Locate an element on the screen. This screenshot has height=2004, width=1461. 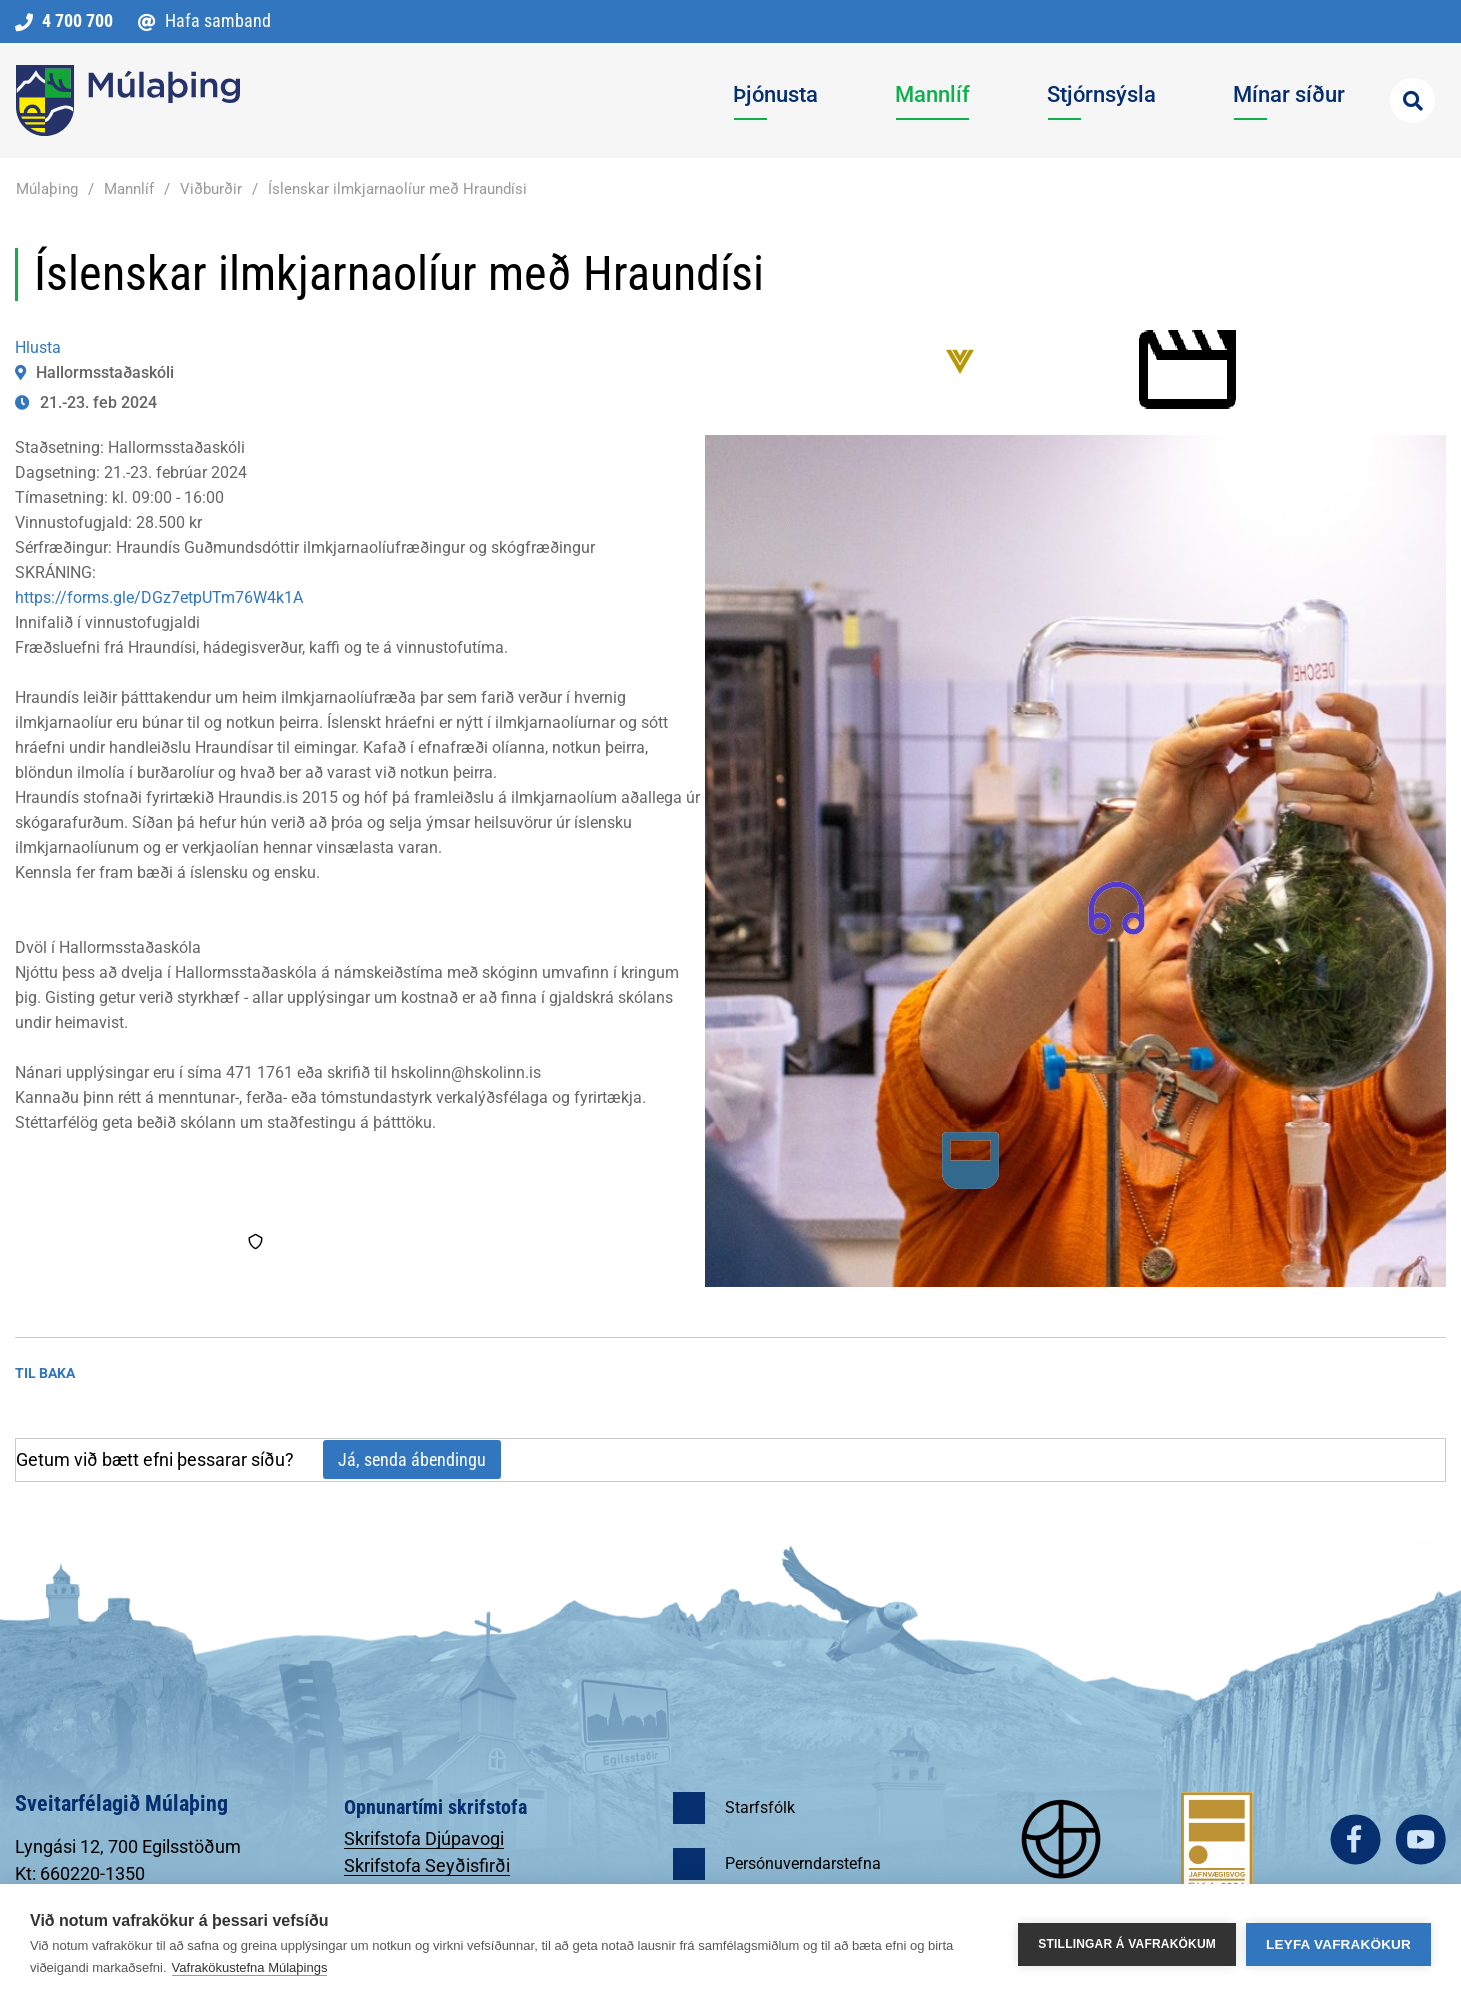
access audio or music settings is located at coordinates (1116, 909).